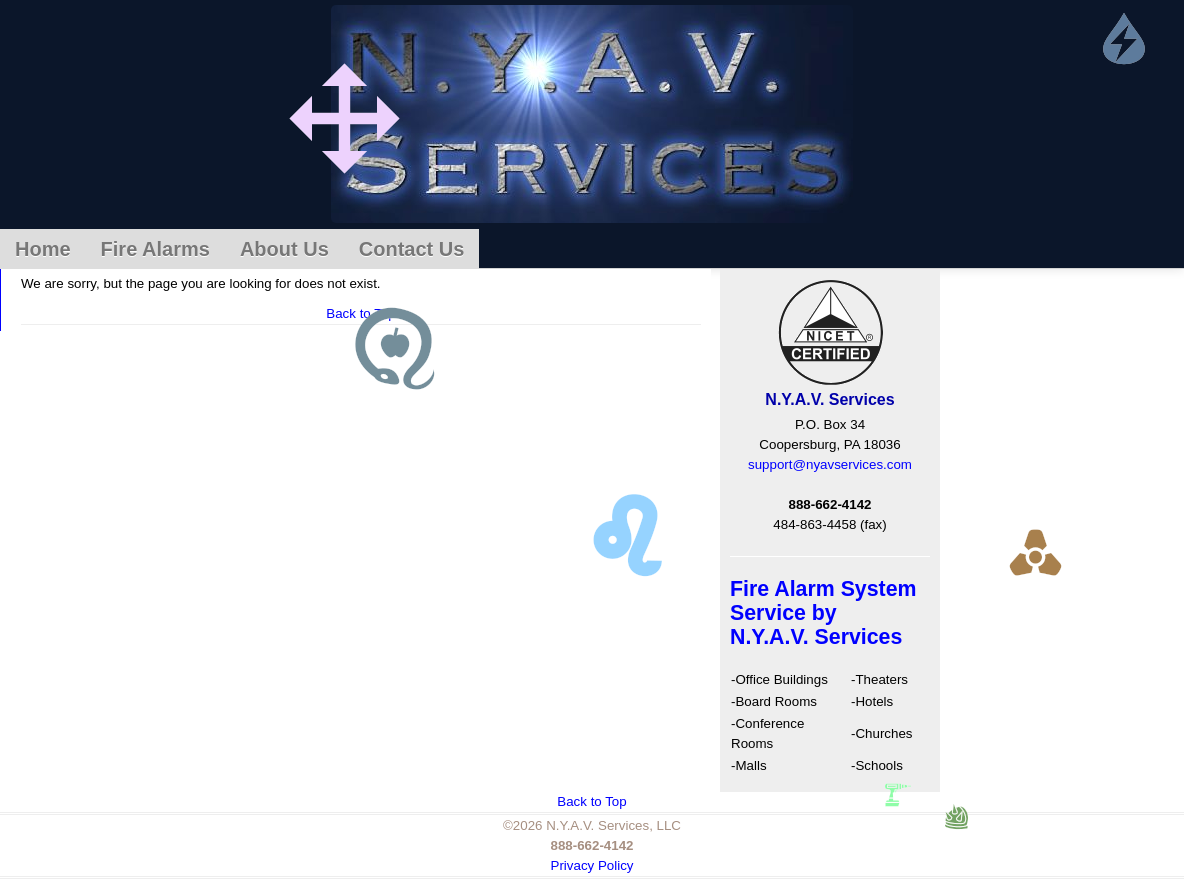  I want to click on indicates a temptation or forbidden choice in gameplay, so click(395, 348).